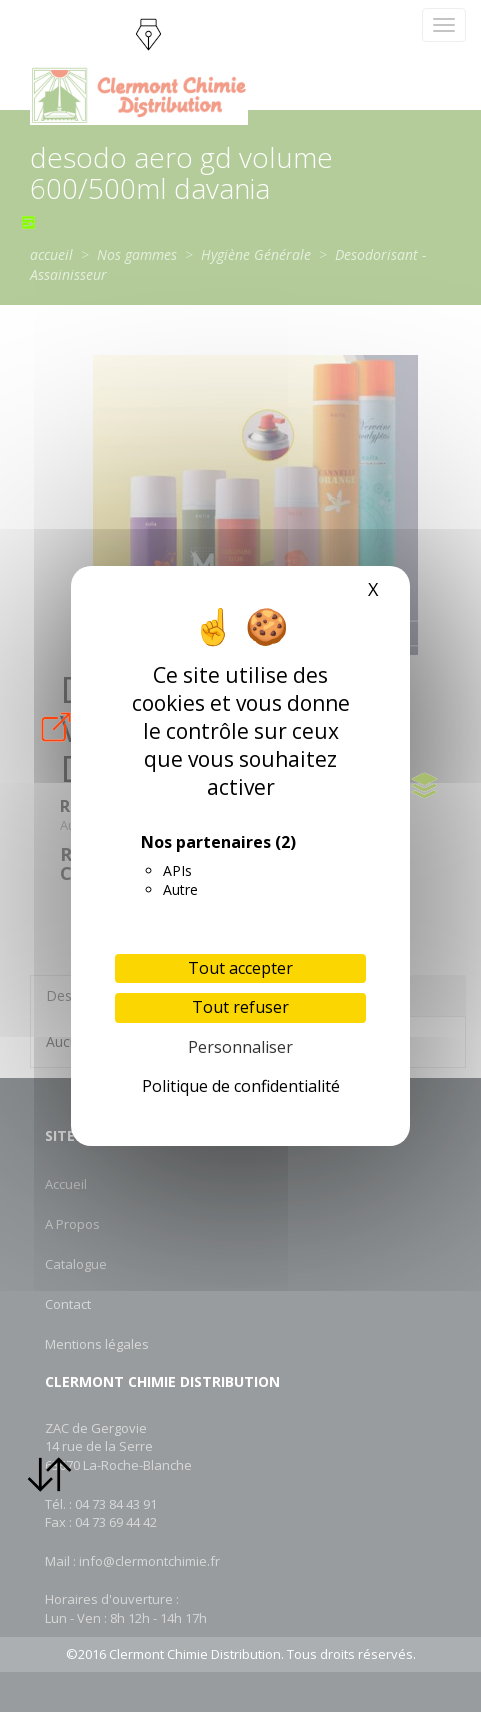  Describe the element at coordinates (148, 33) in the screenshot. I see `access drawing or illustration tools` at that location.